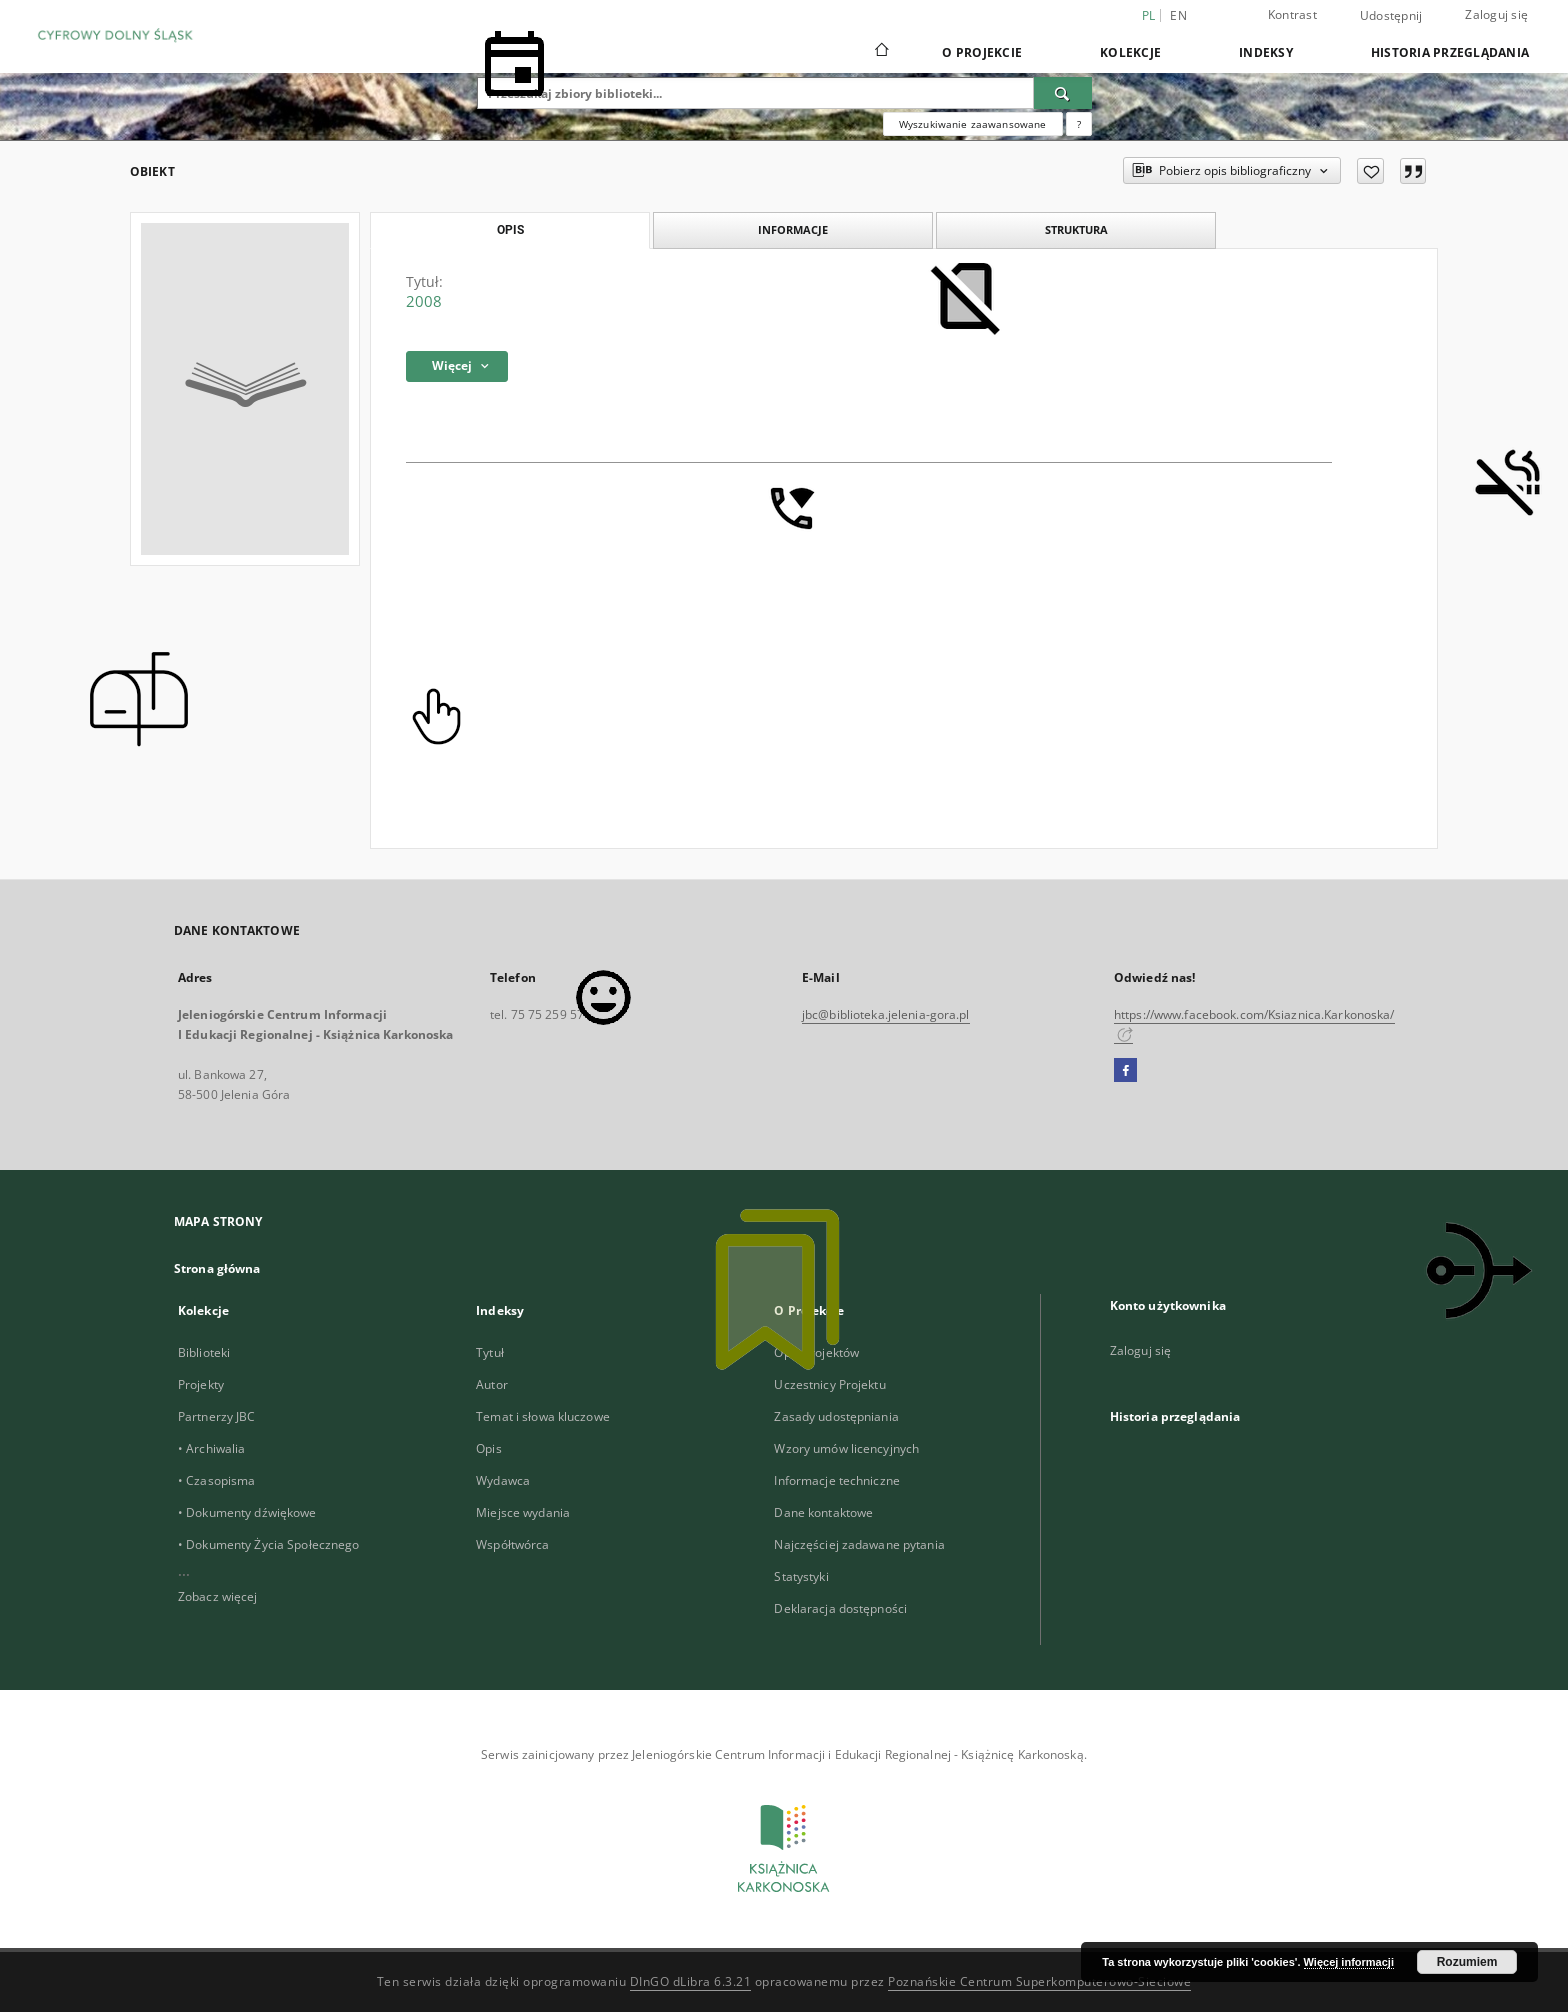 The width and height of the screenshot is (1568, 2012). Describe the element at coordinates (514, 63) in the screenshot. I see `view calendar or scheduled events` at that location.